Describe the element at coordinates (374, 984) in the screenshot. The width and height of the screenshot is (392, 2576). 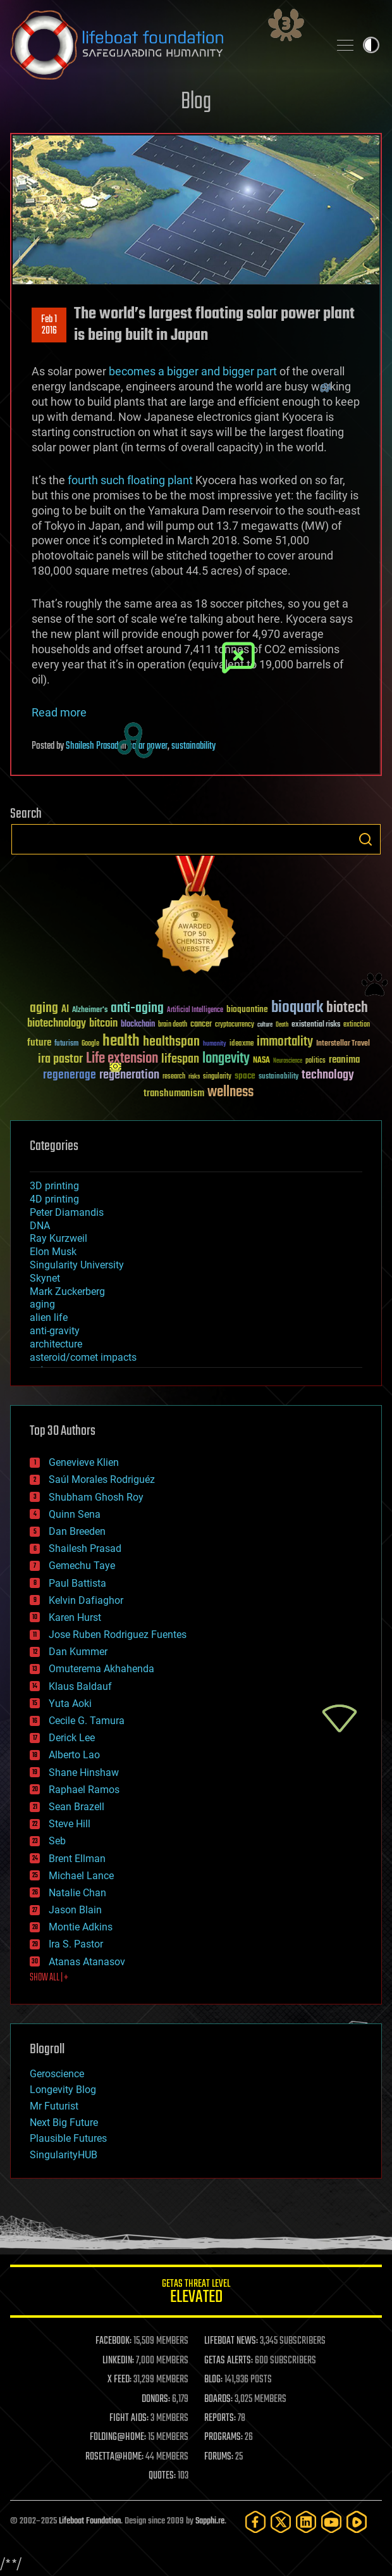
I see `access pet-related features or settings` at that location.